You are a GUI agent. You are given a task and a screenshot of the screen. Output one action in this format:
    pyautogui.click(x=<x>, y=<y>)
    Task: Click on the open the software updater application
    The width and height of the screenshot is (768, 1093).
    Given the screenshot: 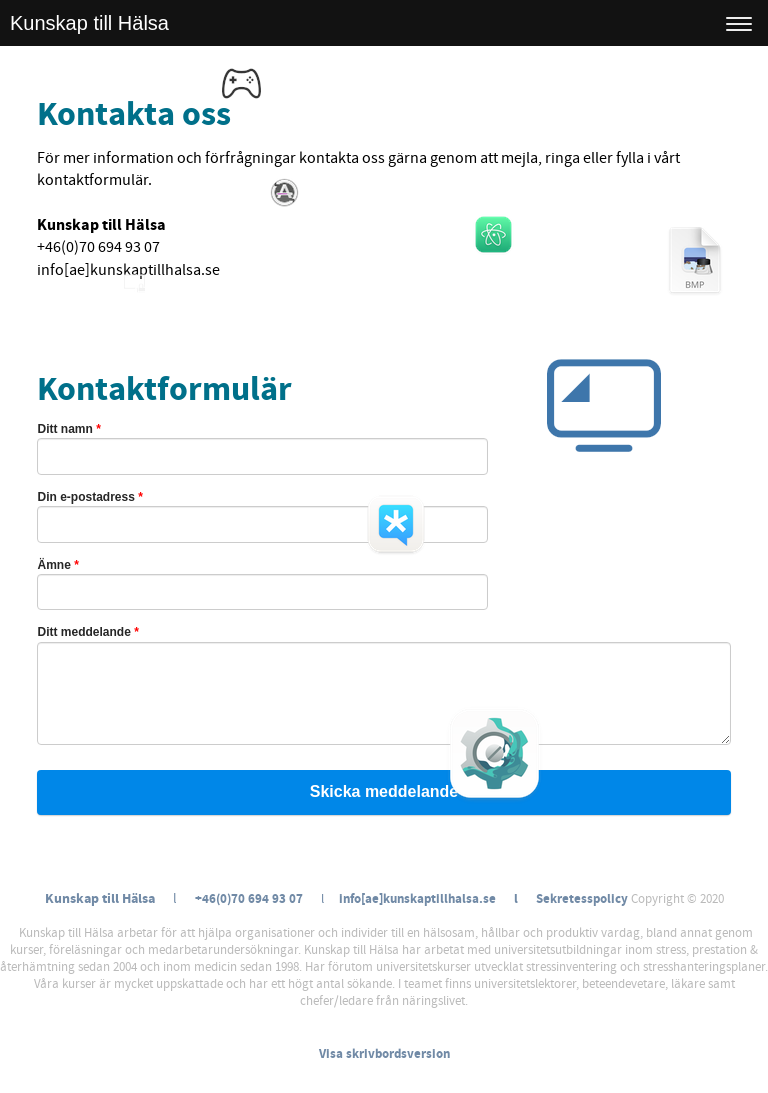 What is the action you would take?
    pyautogui.click(x=284, y=192)
    